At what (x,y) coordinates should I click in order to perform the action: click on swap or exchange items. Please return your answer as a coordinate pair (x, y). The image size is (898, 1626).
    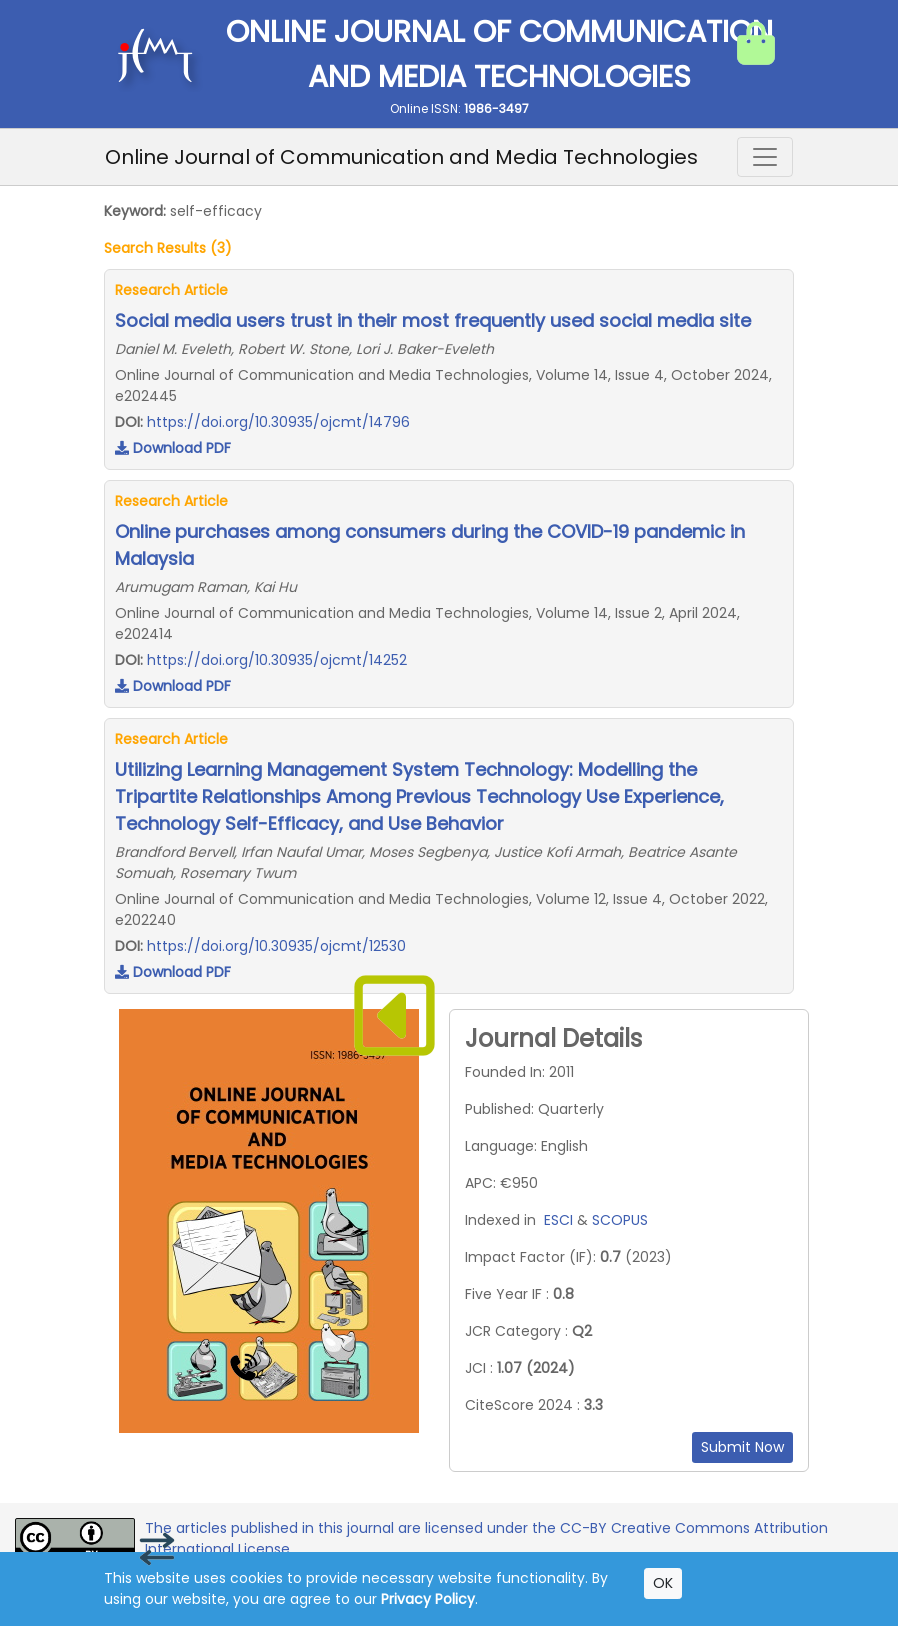
    Looking at the image, I should click on (157, 1548).